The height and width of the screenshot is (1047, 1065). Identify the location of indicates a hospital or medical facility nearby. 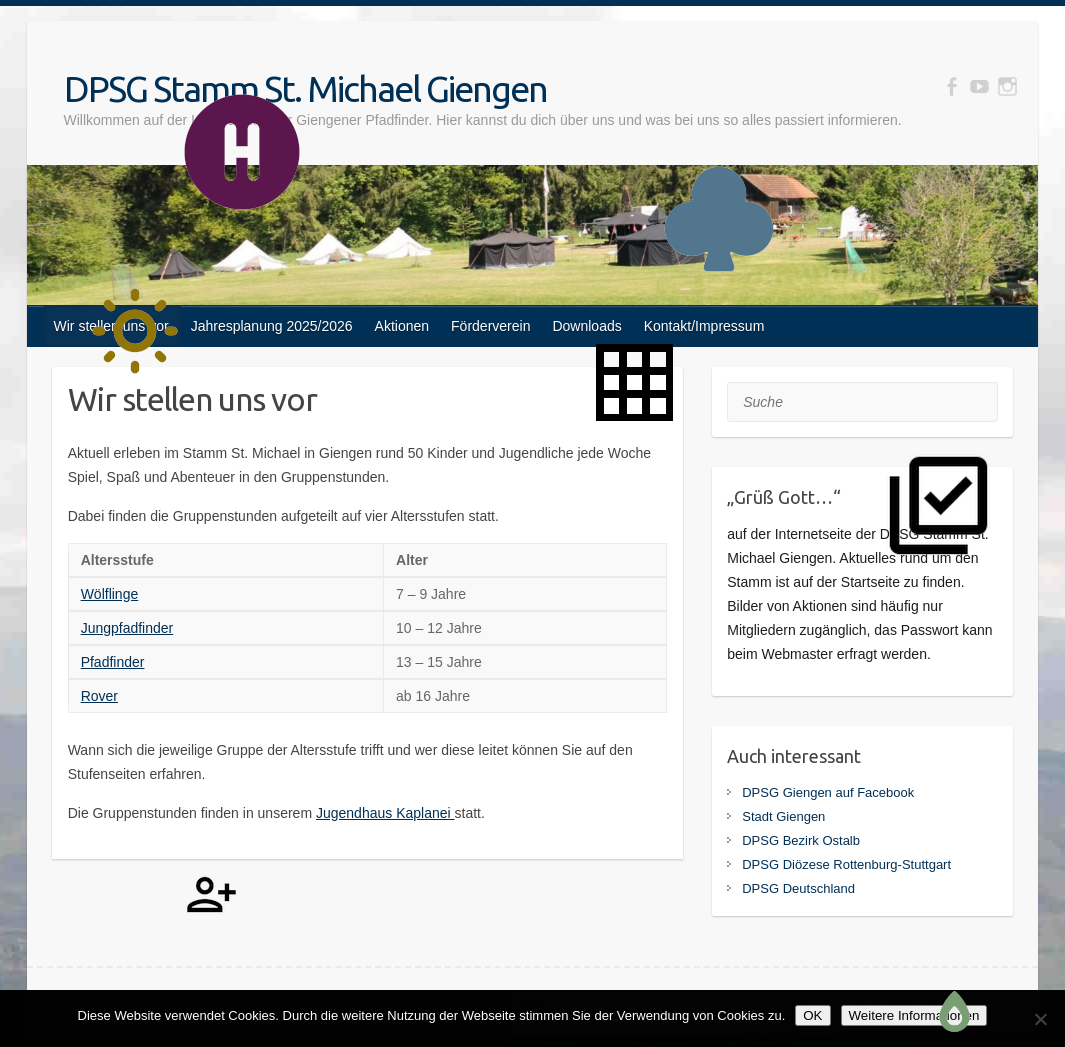
(242, 152).